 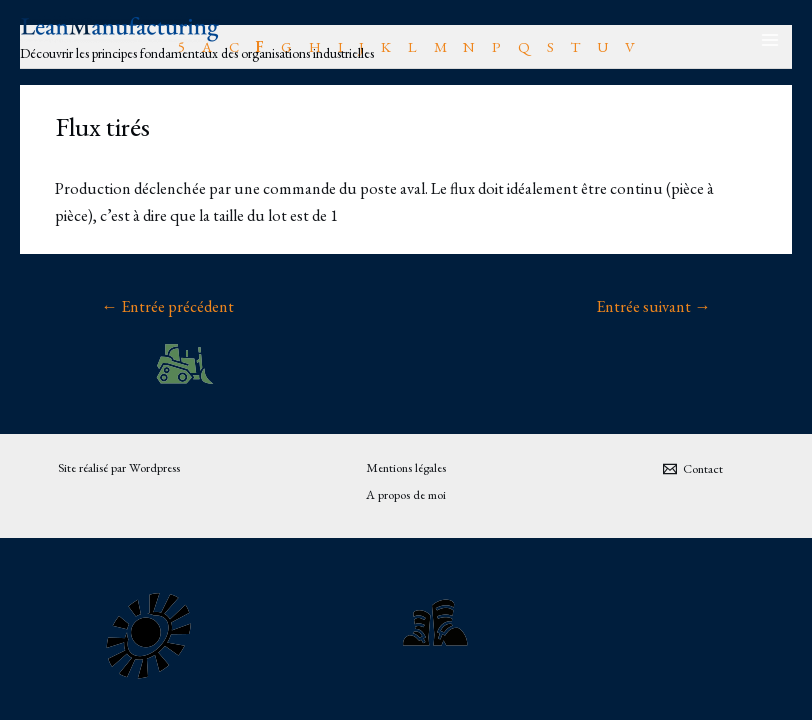 What do you see at coordinates (435, 623) in the screenshot?
I see `equip footwear to your character` at bounding box center [435, 623].